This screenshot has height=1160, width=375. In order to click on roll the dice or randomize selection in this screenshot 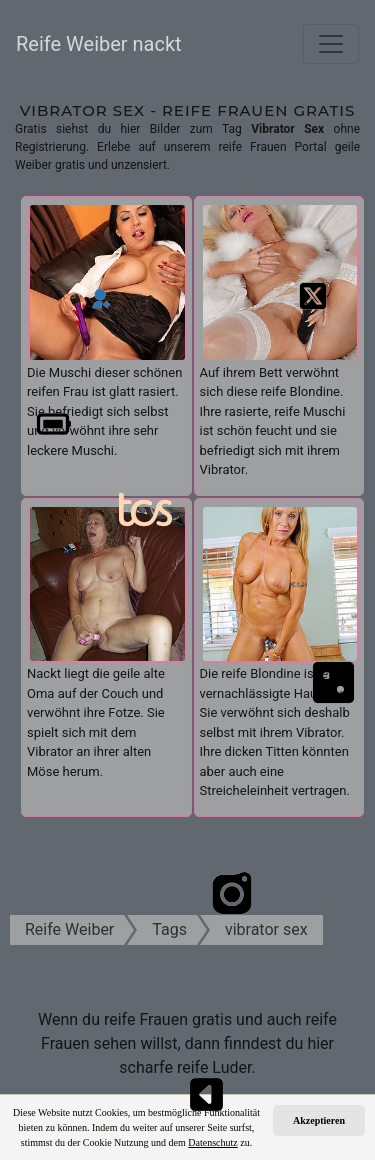, I will do `click(333, 682)`.